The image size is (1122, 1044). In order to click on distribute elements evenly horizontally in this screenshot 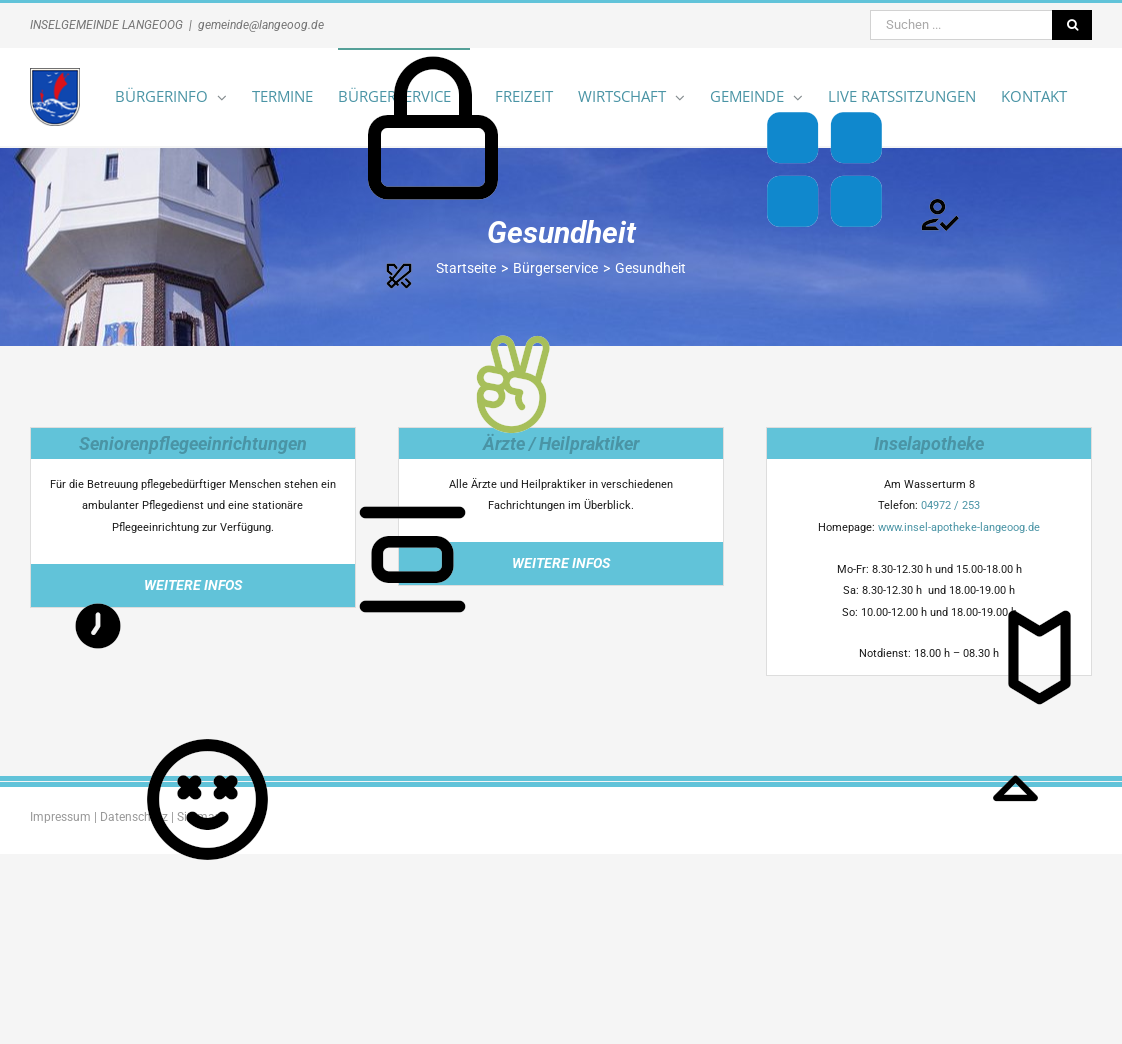, I will do `click(412, 559)`.